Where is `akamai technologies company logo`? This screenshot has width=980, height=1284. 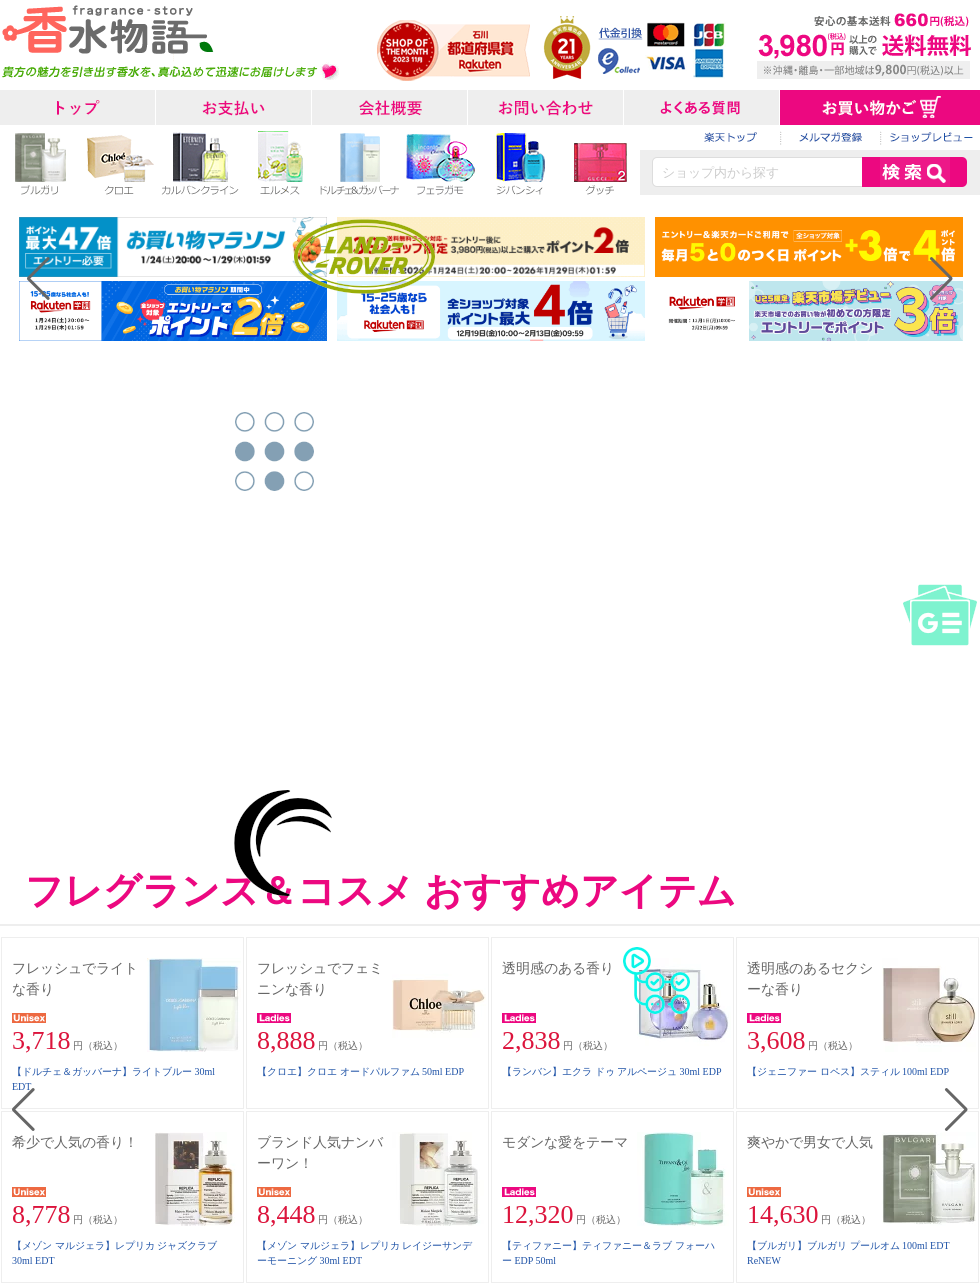
akamai technologies company logo is located at coordinates (283, 843).